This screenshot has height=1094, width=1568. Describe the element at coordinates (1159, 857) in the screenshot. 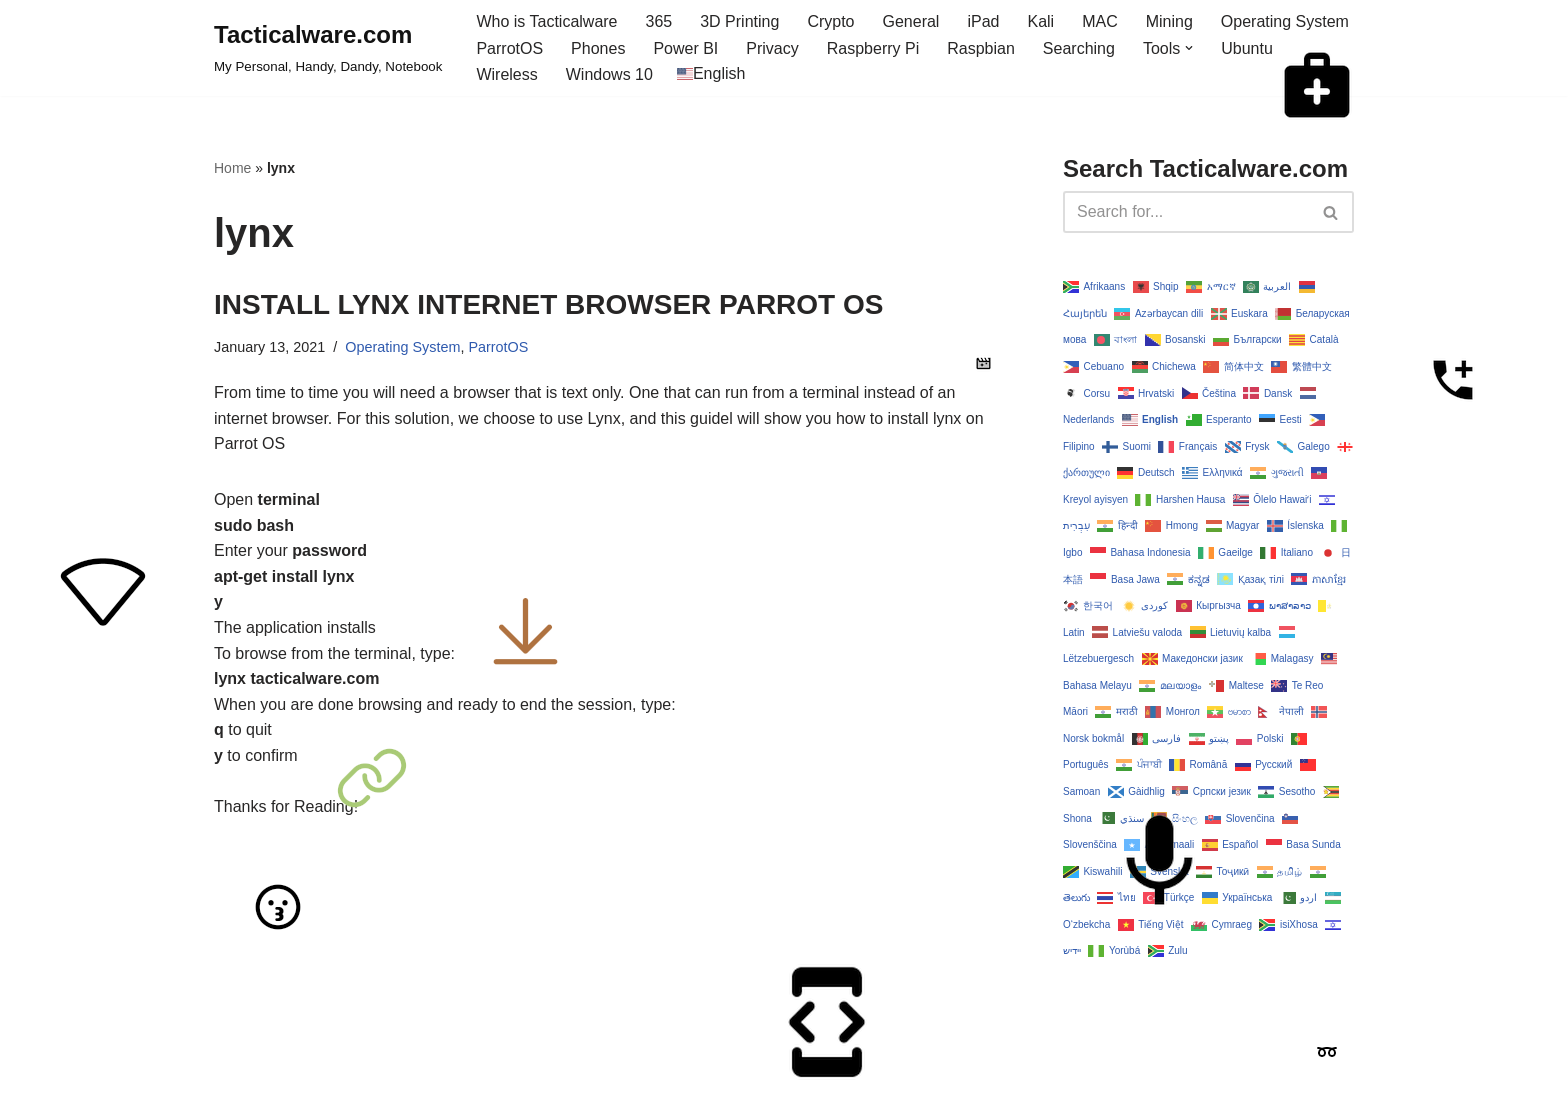

I see `tap to use voice input` at that location.